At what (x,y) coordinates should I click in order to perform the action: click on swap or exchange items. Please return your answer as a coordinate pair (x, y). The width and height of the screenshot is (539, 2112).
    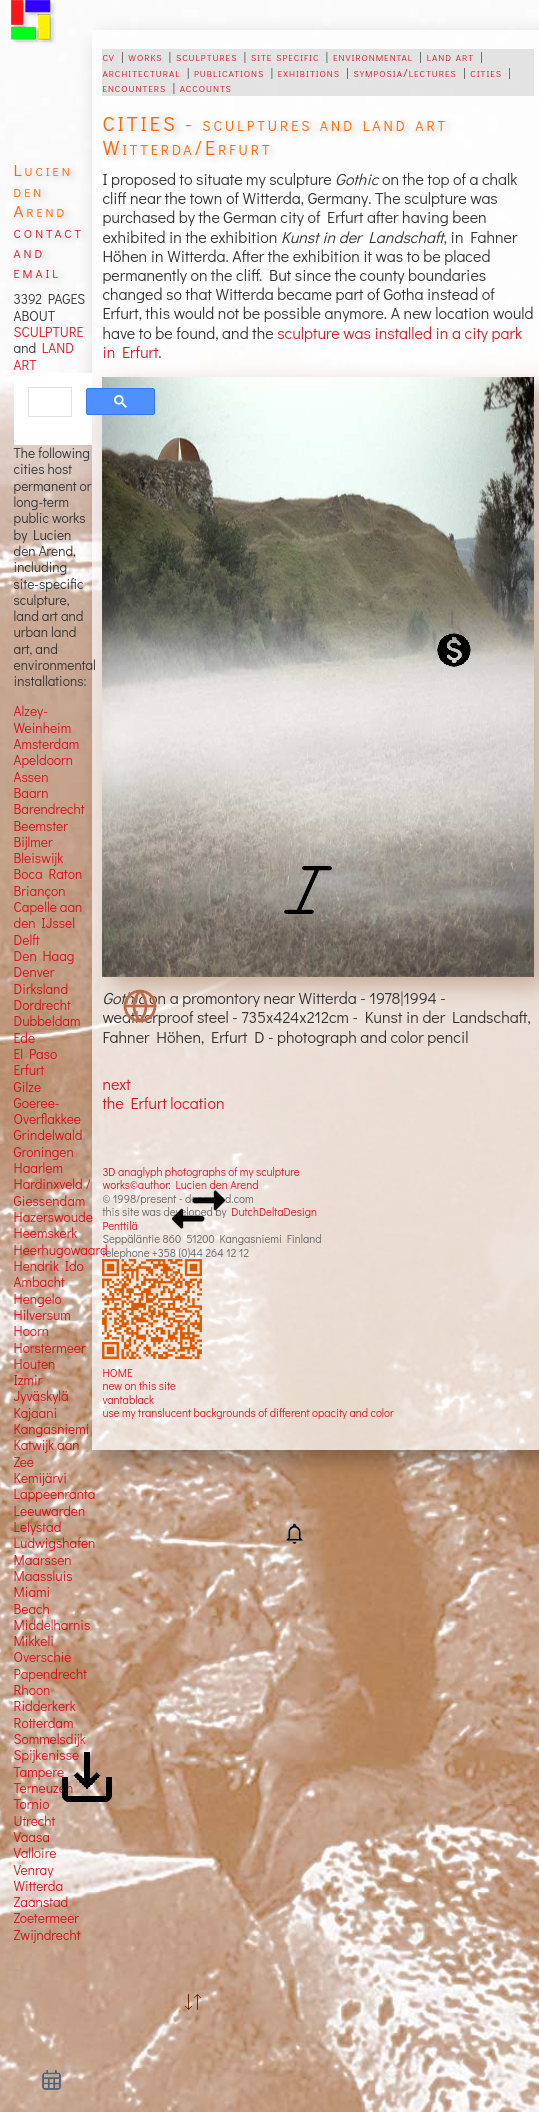
    Looking at the image, I should click on (198, 1209).